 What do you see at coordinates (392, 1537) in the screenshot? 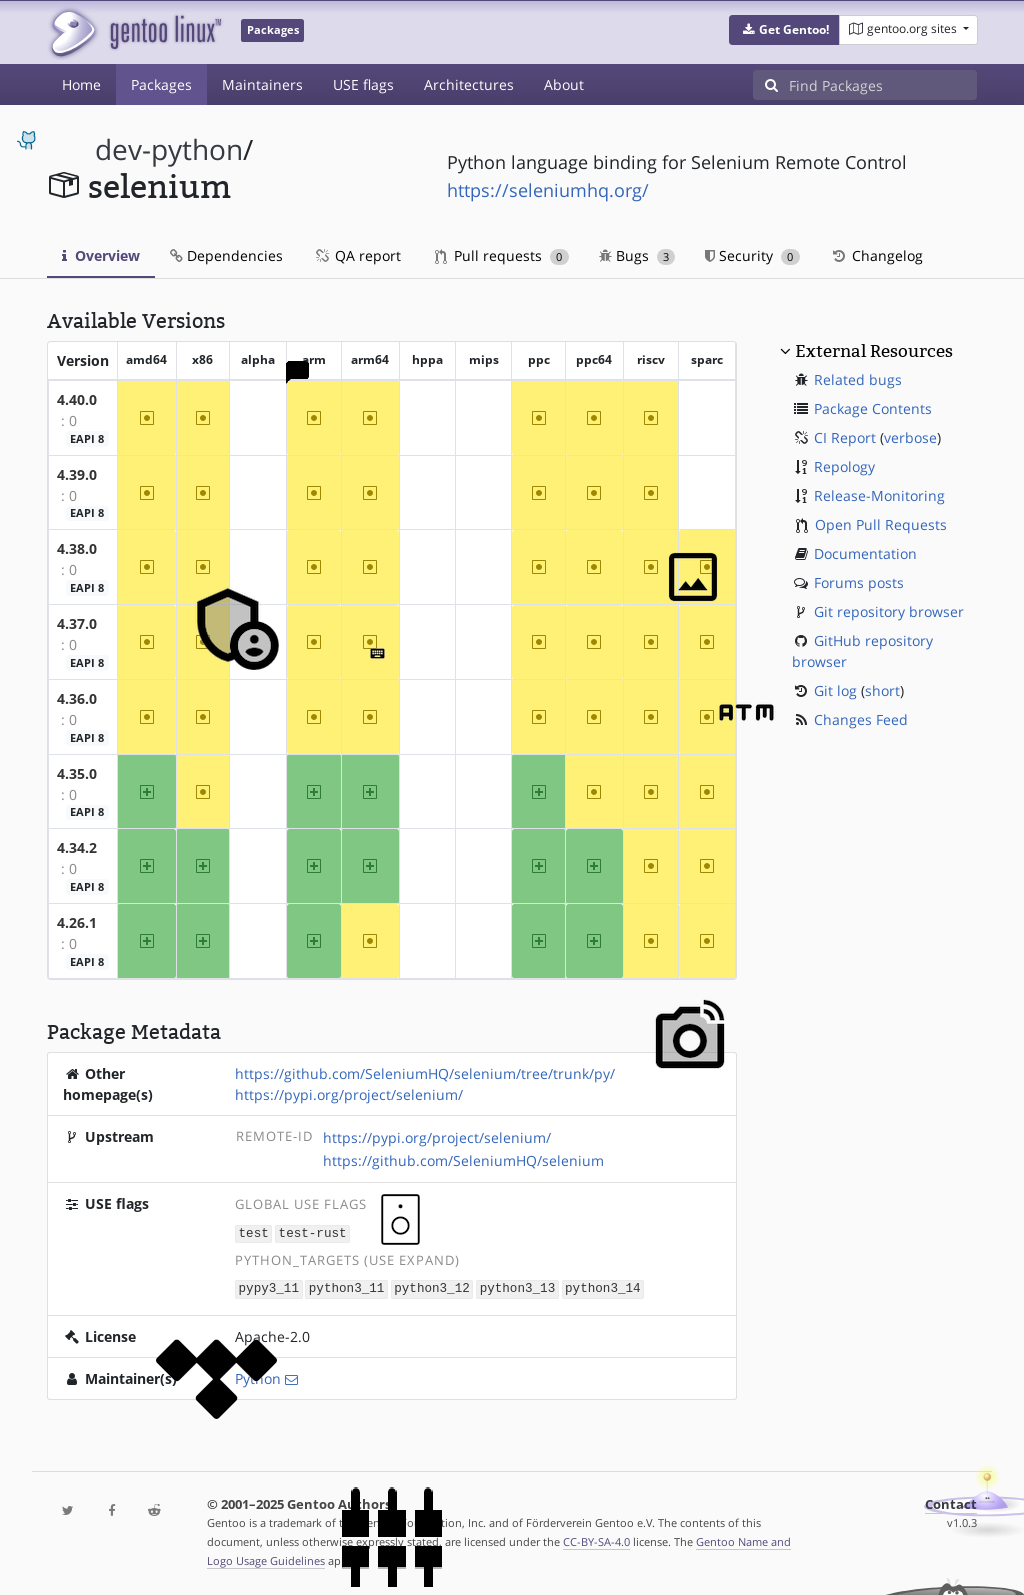
I see `configure audio or video input components` at bounding box center [392, 1537].